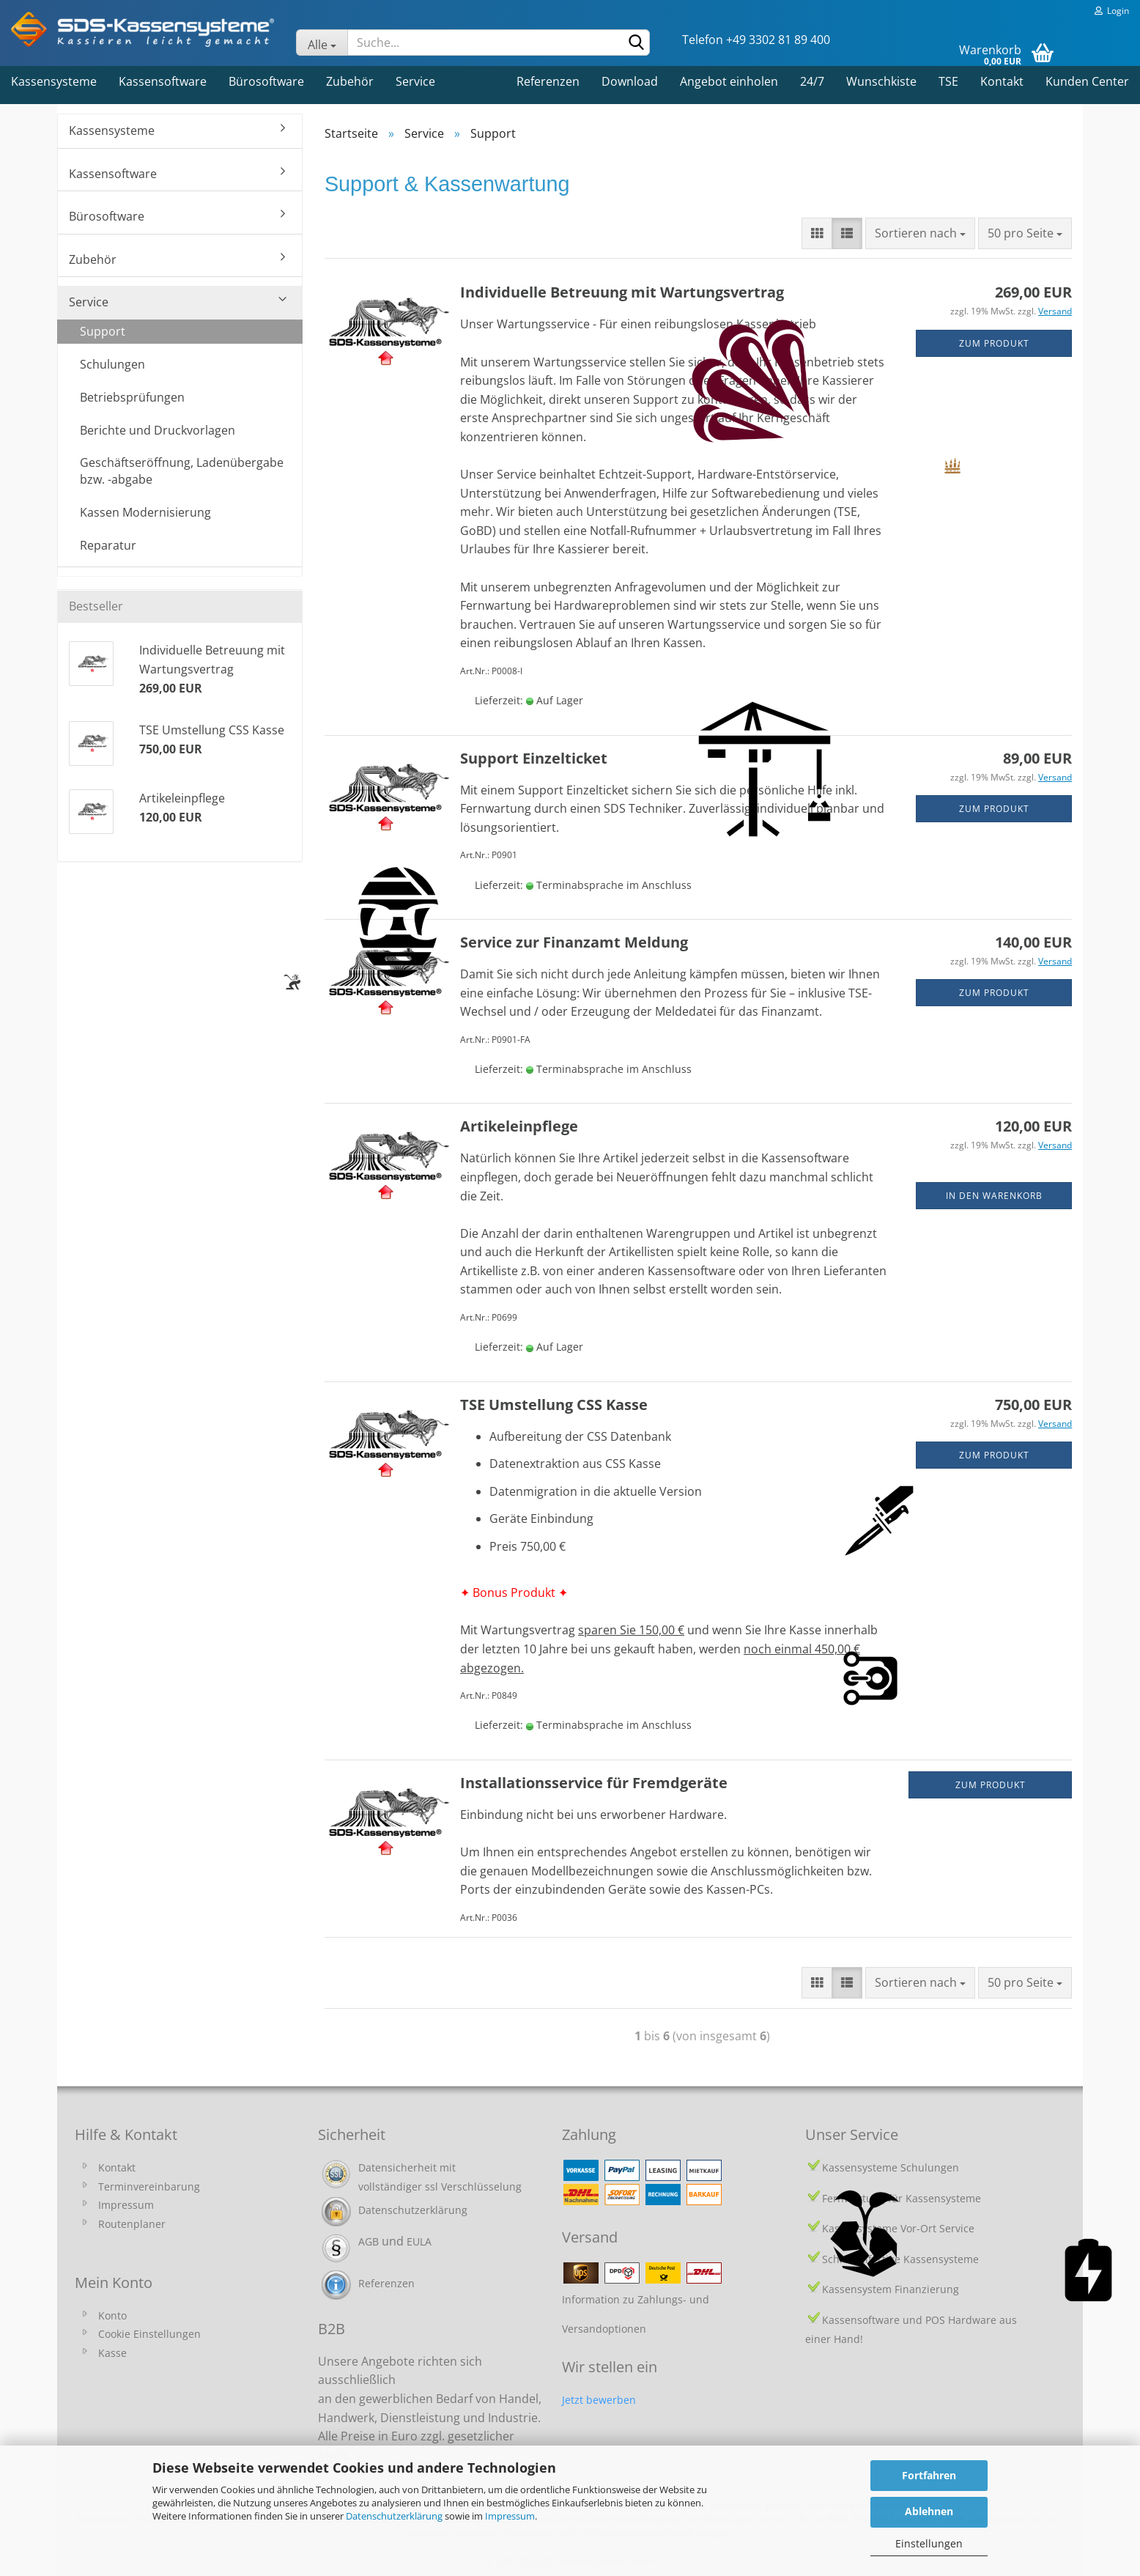 Image resolution: width=1140 pixels, height=2576 pixels. Describe the element at coordinates (752, 381) in the screenshot. I see `select claw or slash attack ability` at that location.